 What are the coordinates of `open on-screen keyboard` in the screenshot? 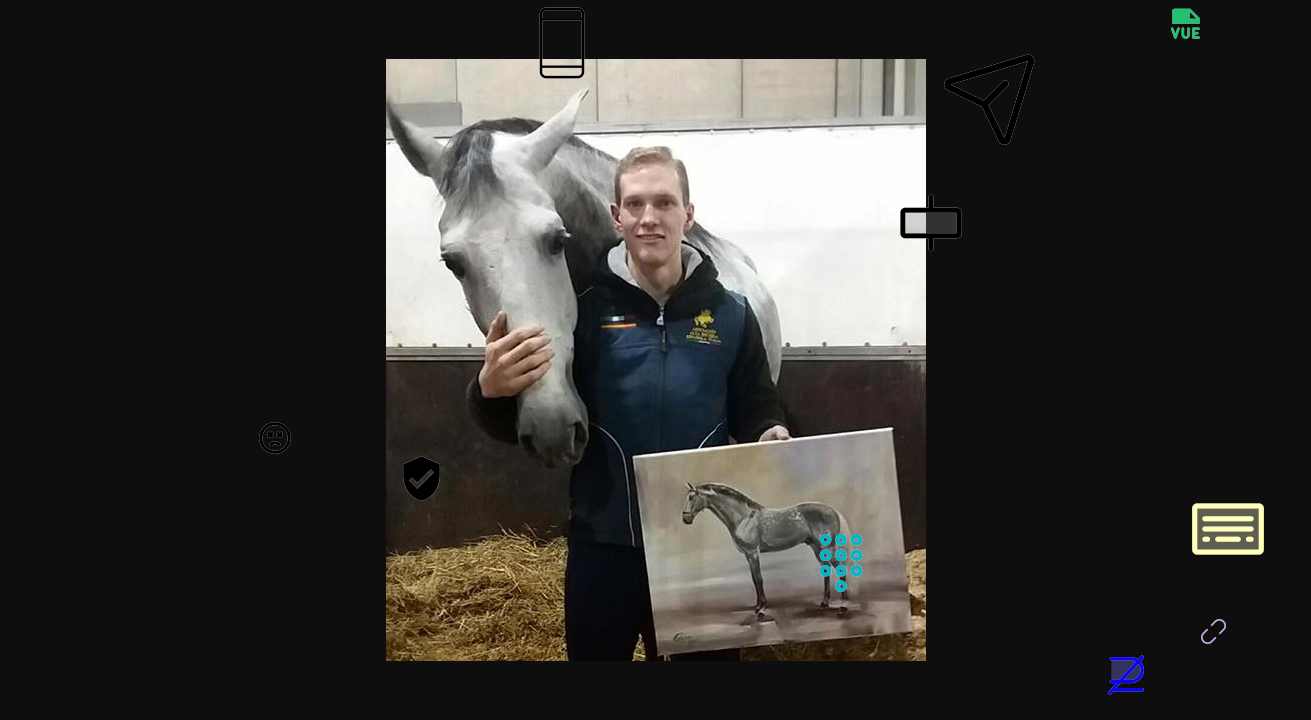 It's located at (1228, 529).